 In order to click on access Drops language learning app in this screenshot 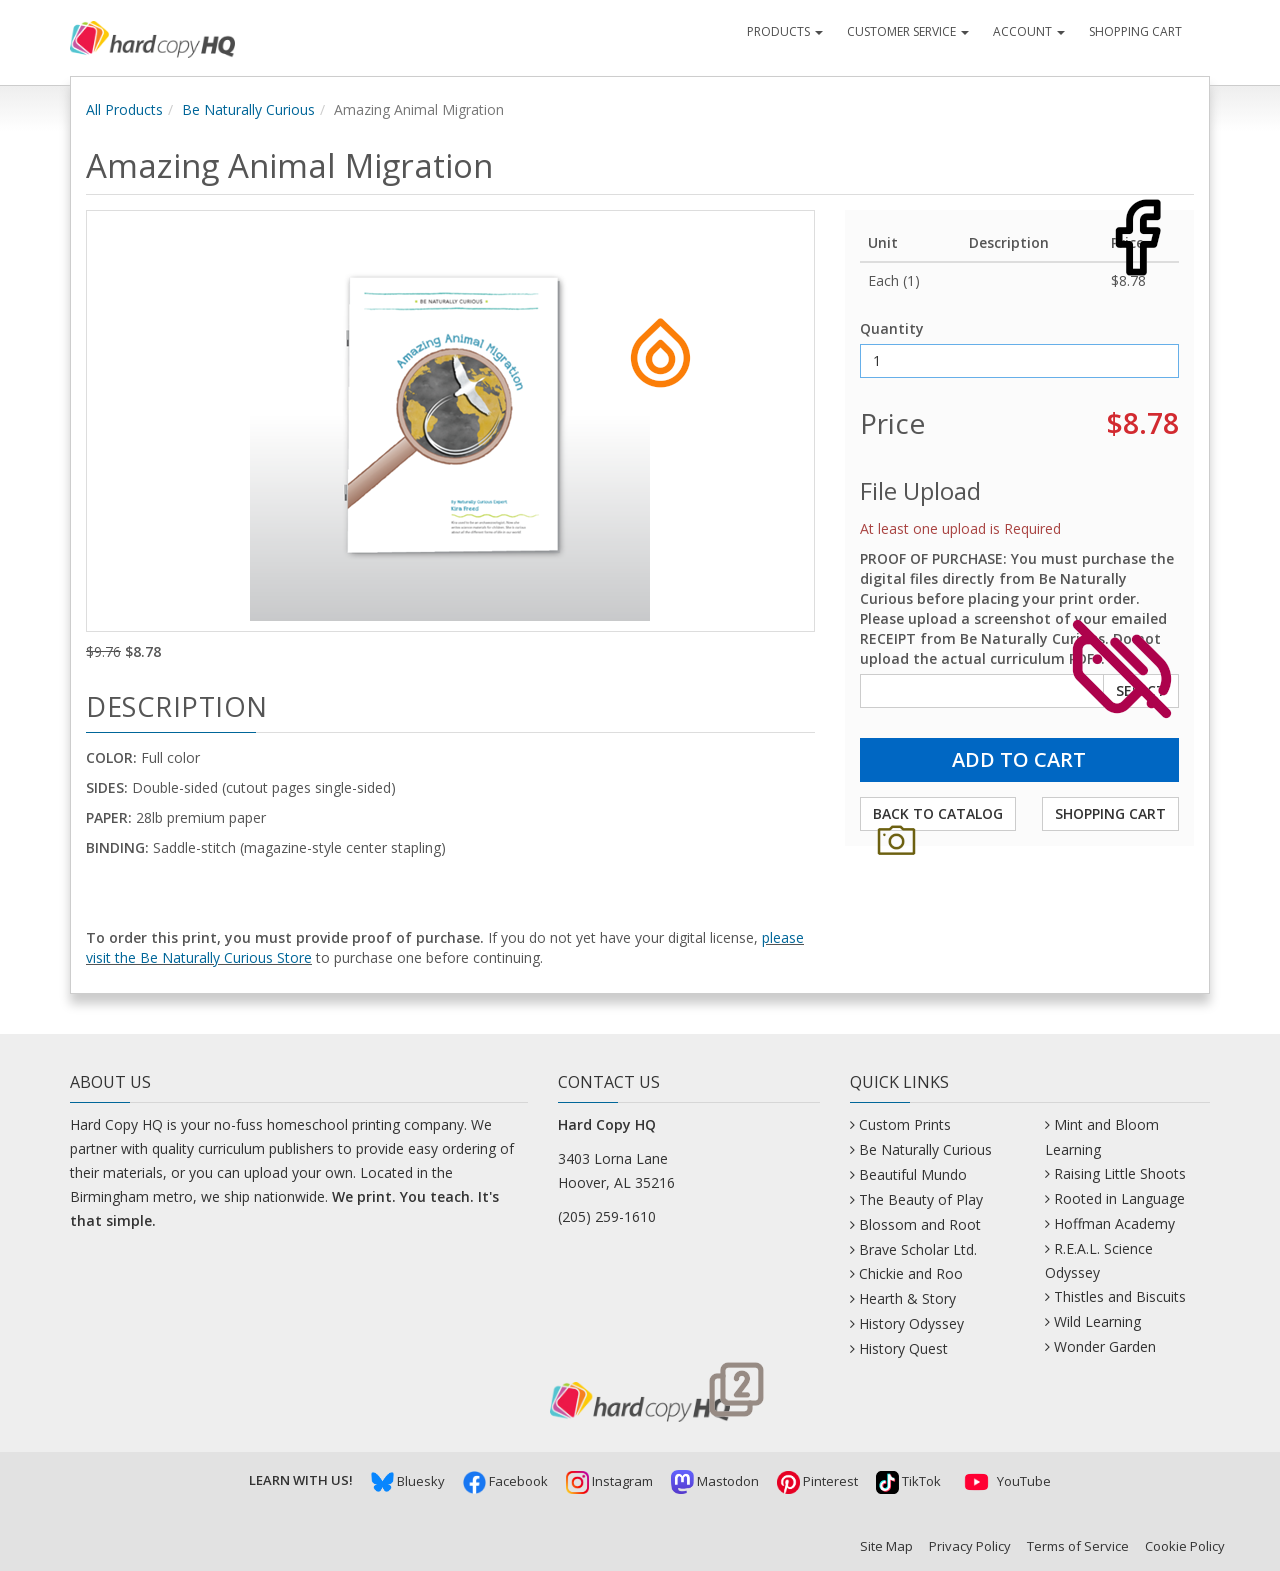, I will do `click(660, 354)`.